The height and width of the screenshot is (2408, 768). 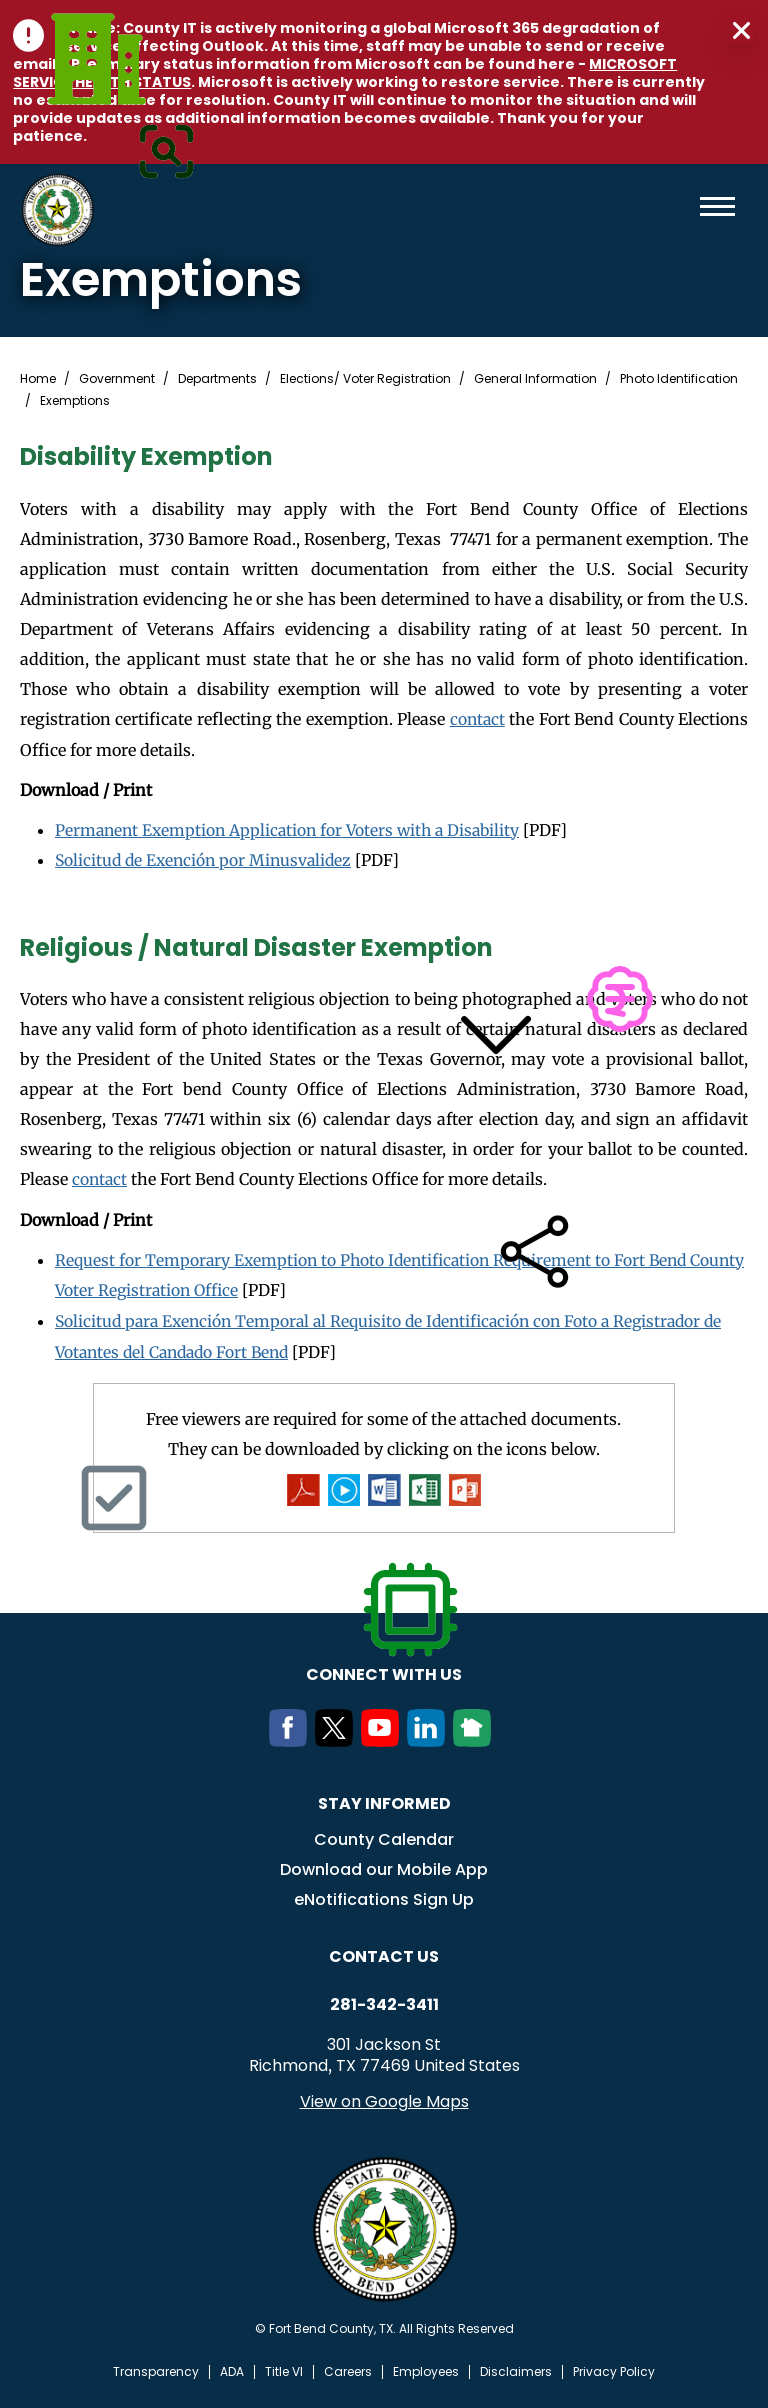 What do you see at coordinates (97, 59) in the screenshot?
I see `view office or workplace location` at bounding box center [97, 59].